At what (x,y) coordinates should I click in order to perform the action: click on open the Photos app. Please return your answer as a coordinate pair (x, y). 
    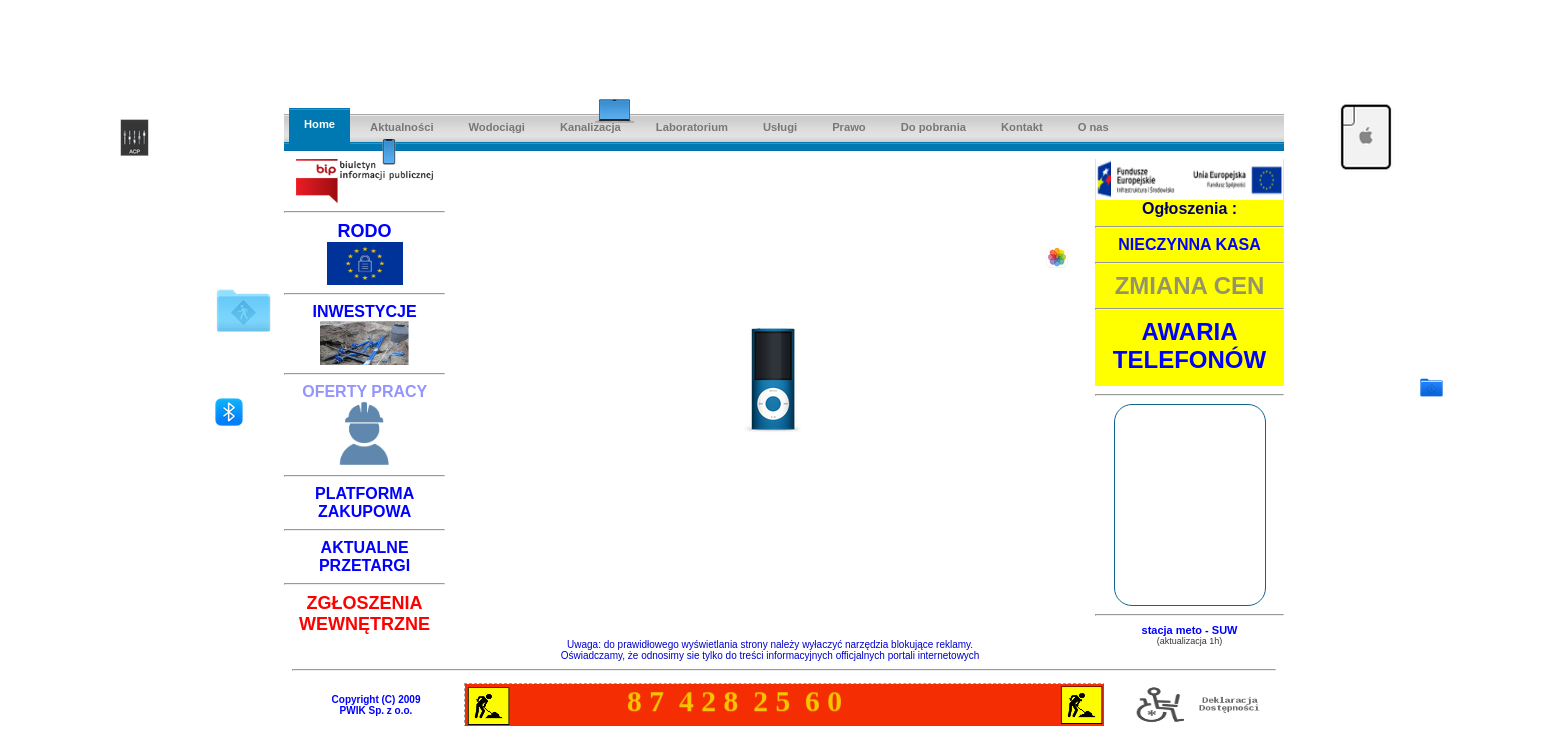
    Looking at the image, I should click on (1057, 257).